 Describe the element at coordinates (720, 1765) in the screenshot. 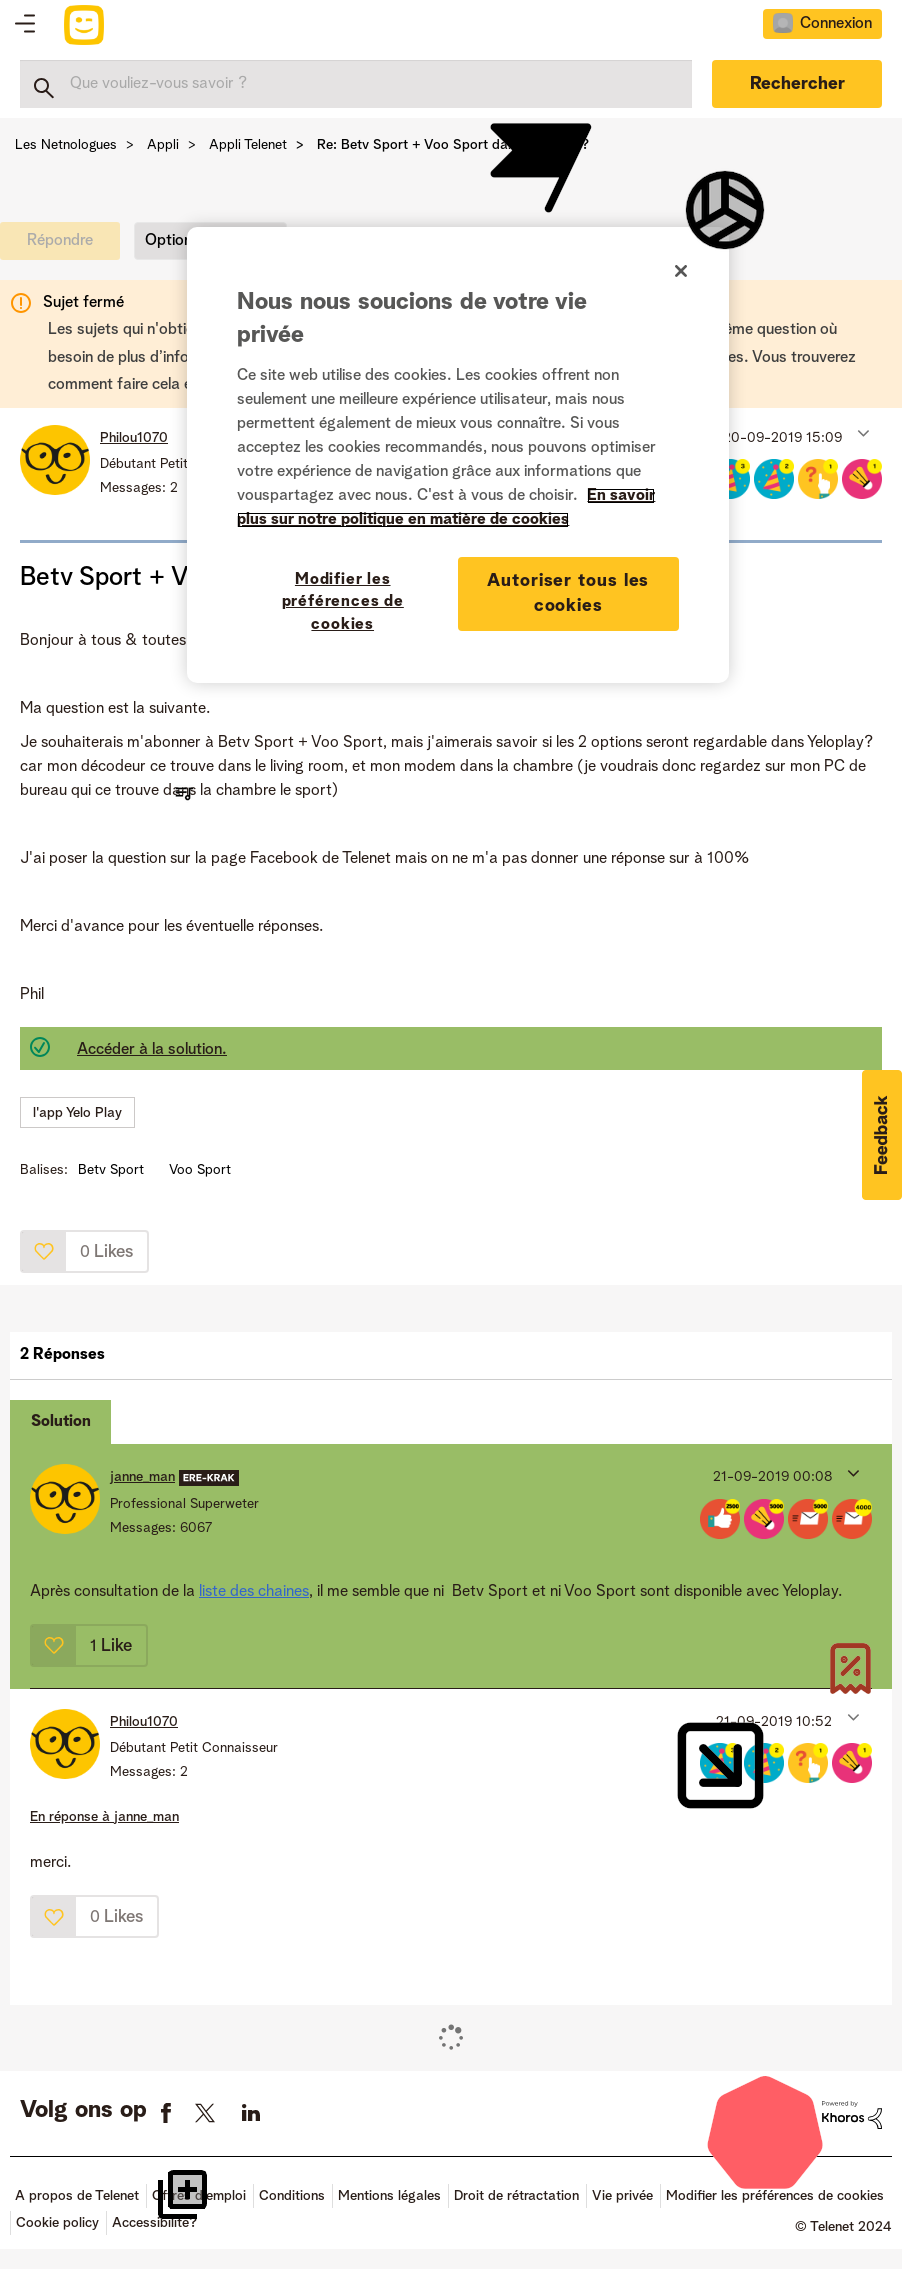

I see `move or drag item to bottom-right` at that location.